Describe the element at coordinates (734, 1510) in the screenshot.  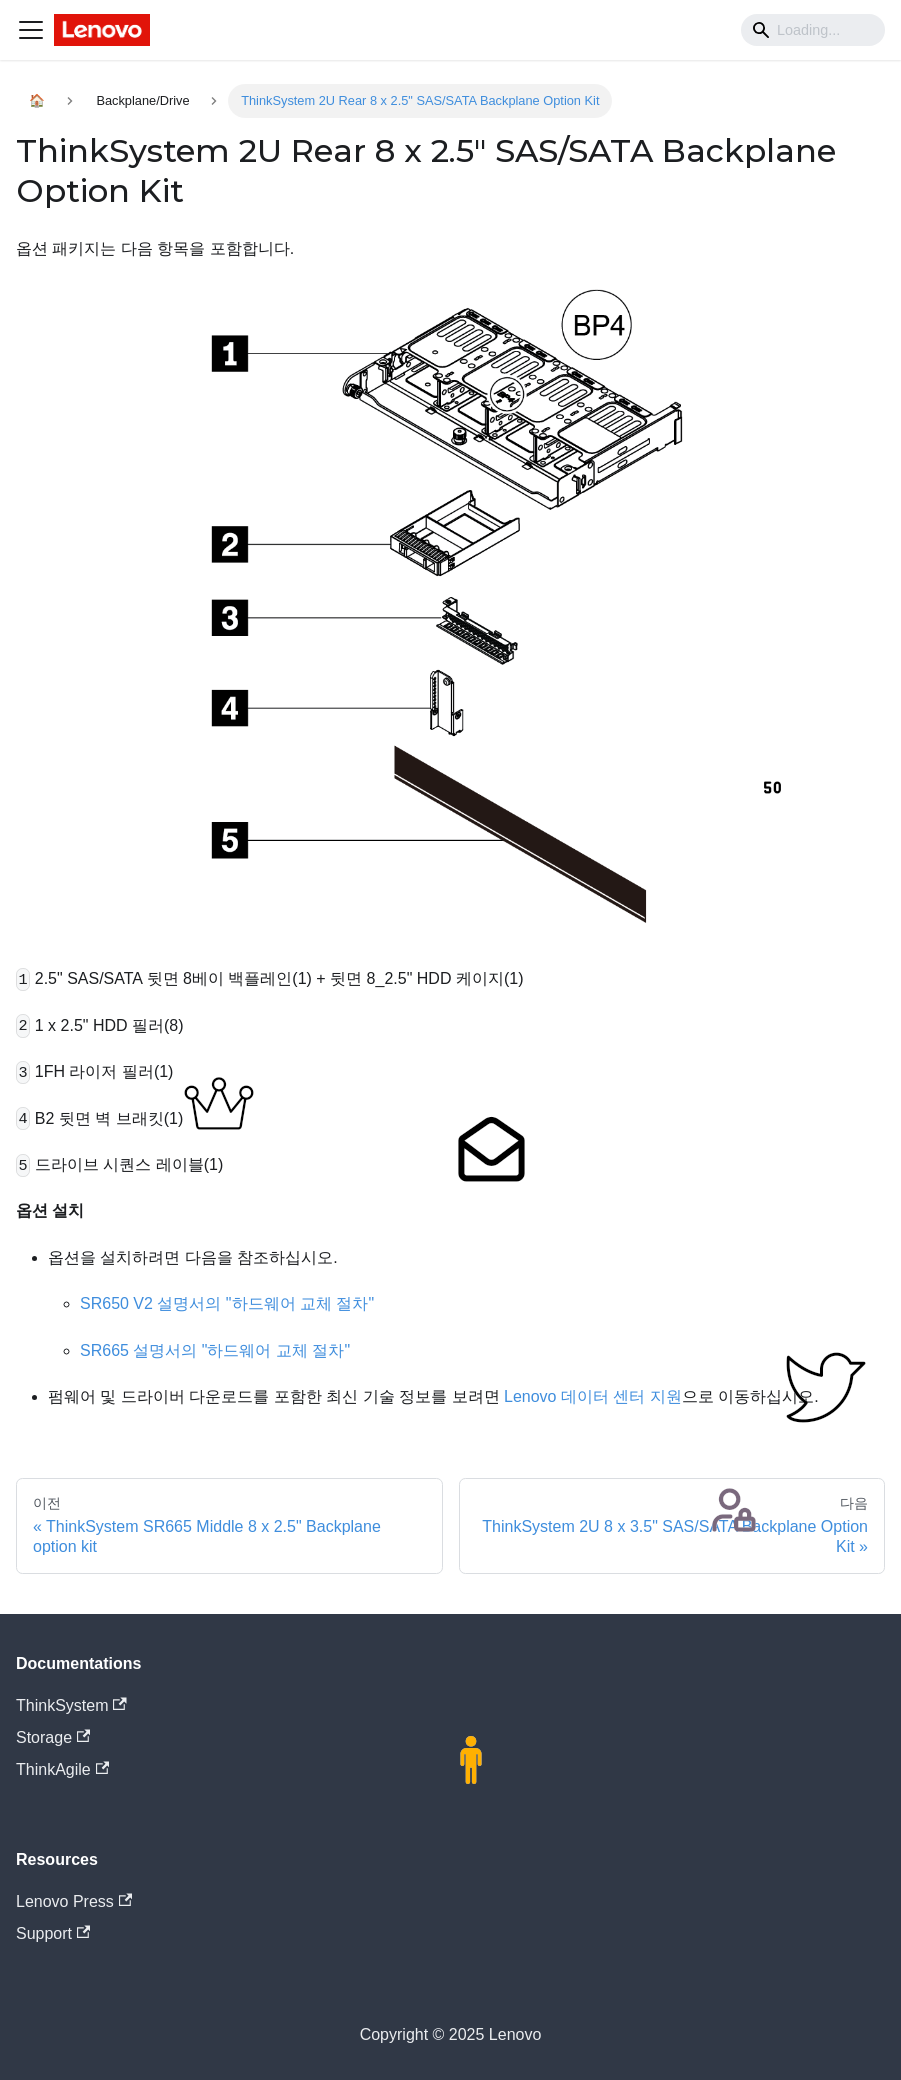
I see `lock or restrict a user account` at that location.